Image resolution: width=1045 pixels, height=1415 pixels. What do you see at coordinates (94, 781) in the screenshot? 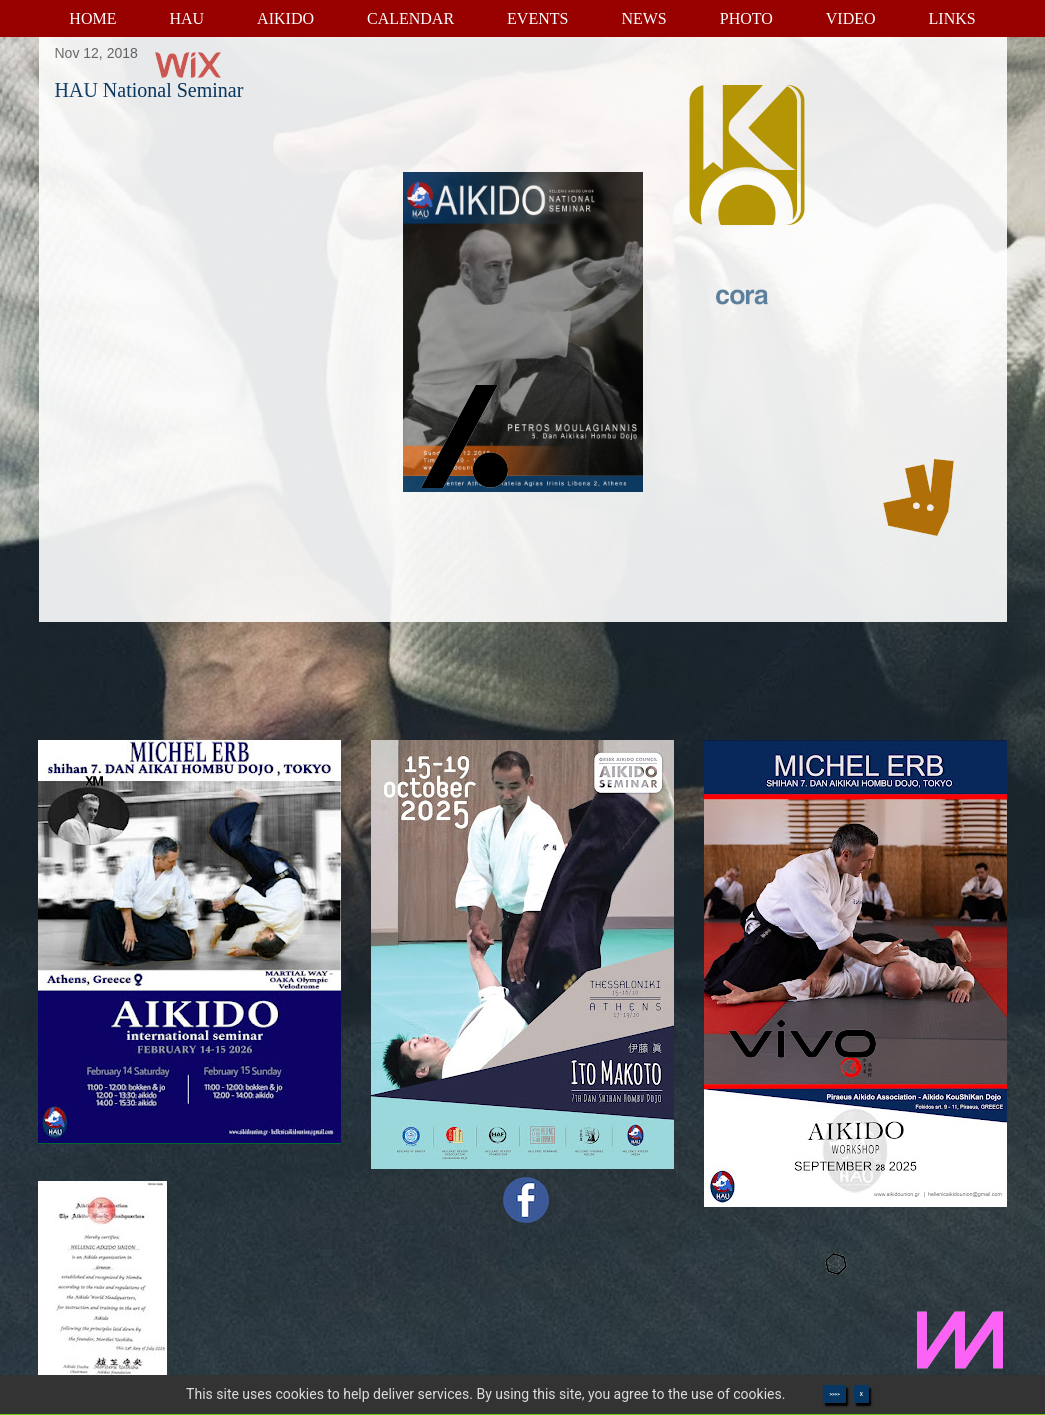
I see `open qualtrics survey platform` at bounding box center [94, 781].